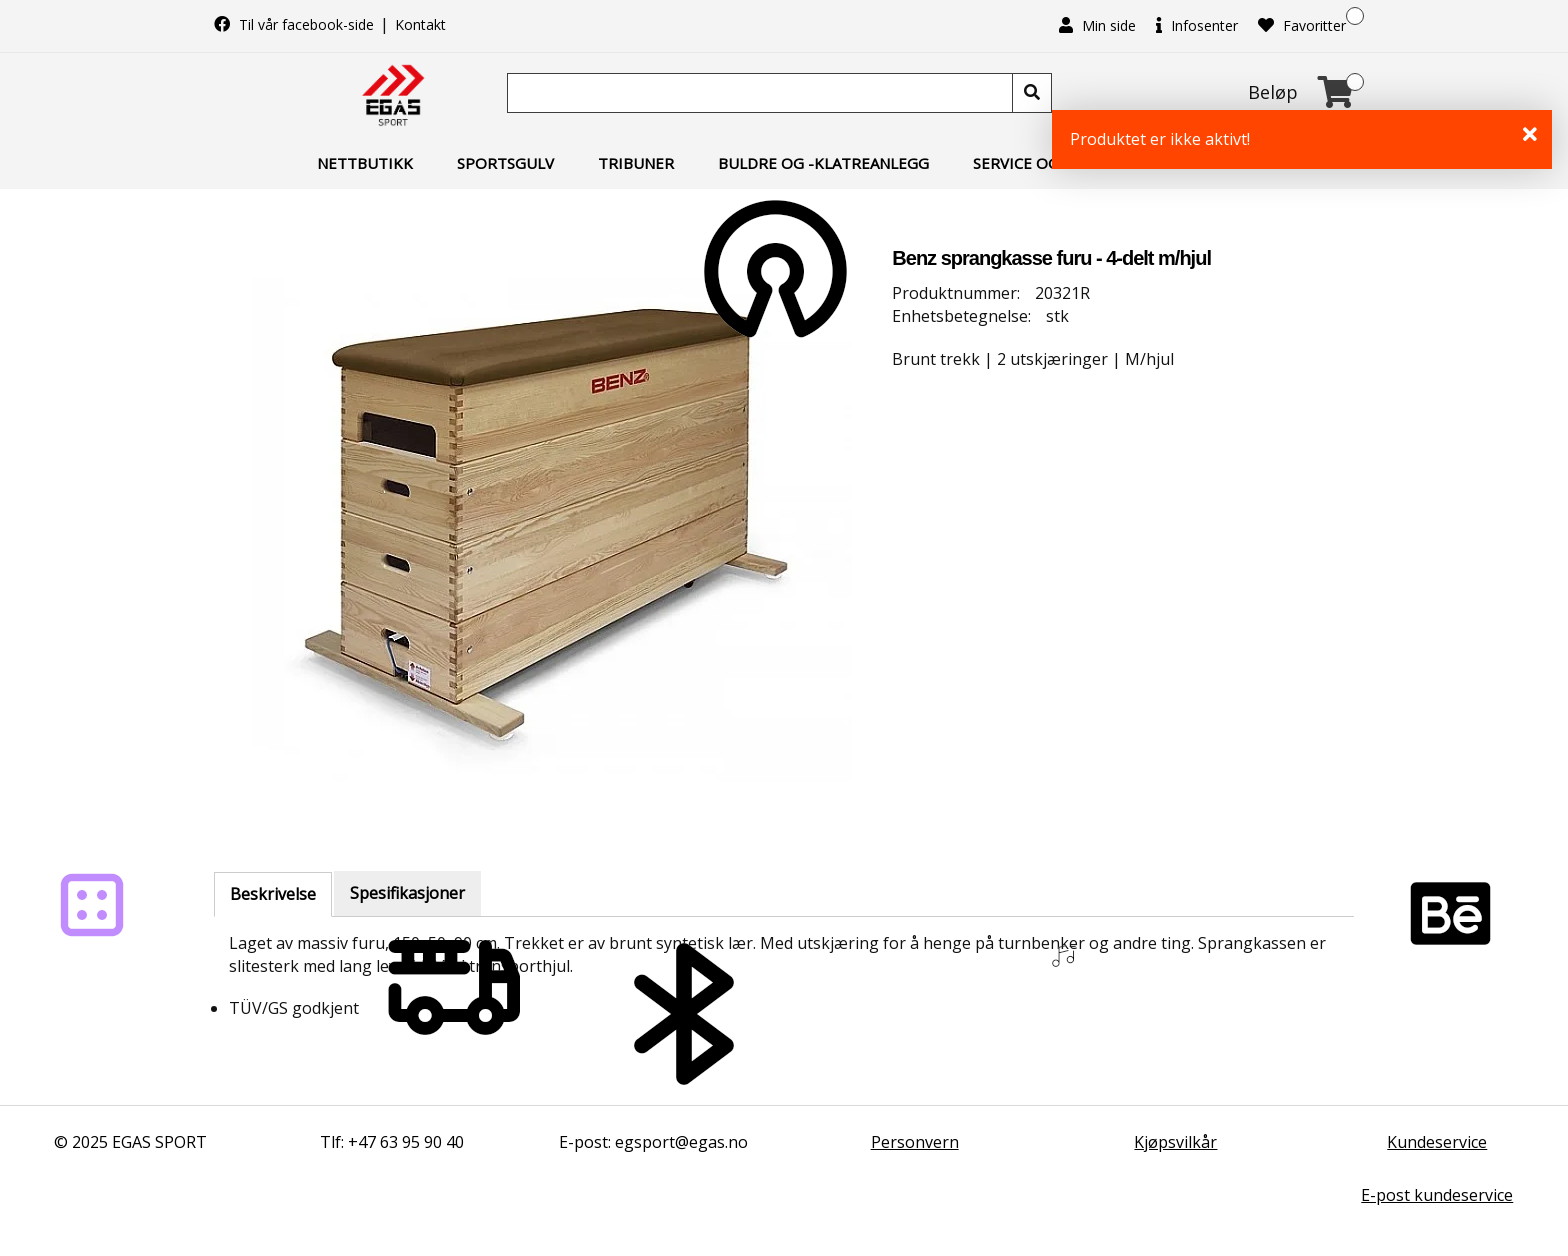 This screenshot has height=1256, width=1568. Describe the element at coordinates (775, 271) in the screenshot. I see `indicates open source software or project` at that location.